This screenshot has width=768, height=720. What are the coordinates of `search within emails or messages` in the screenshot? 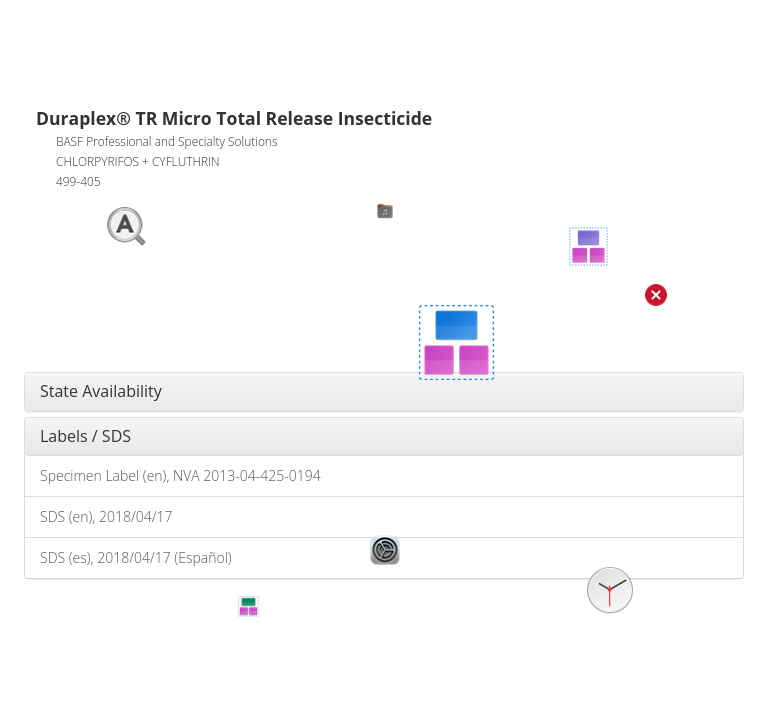 It's located at (126, 226).